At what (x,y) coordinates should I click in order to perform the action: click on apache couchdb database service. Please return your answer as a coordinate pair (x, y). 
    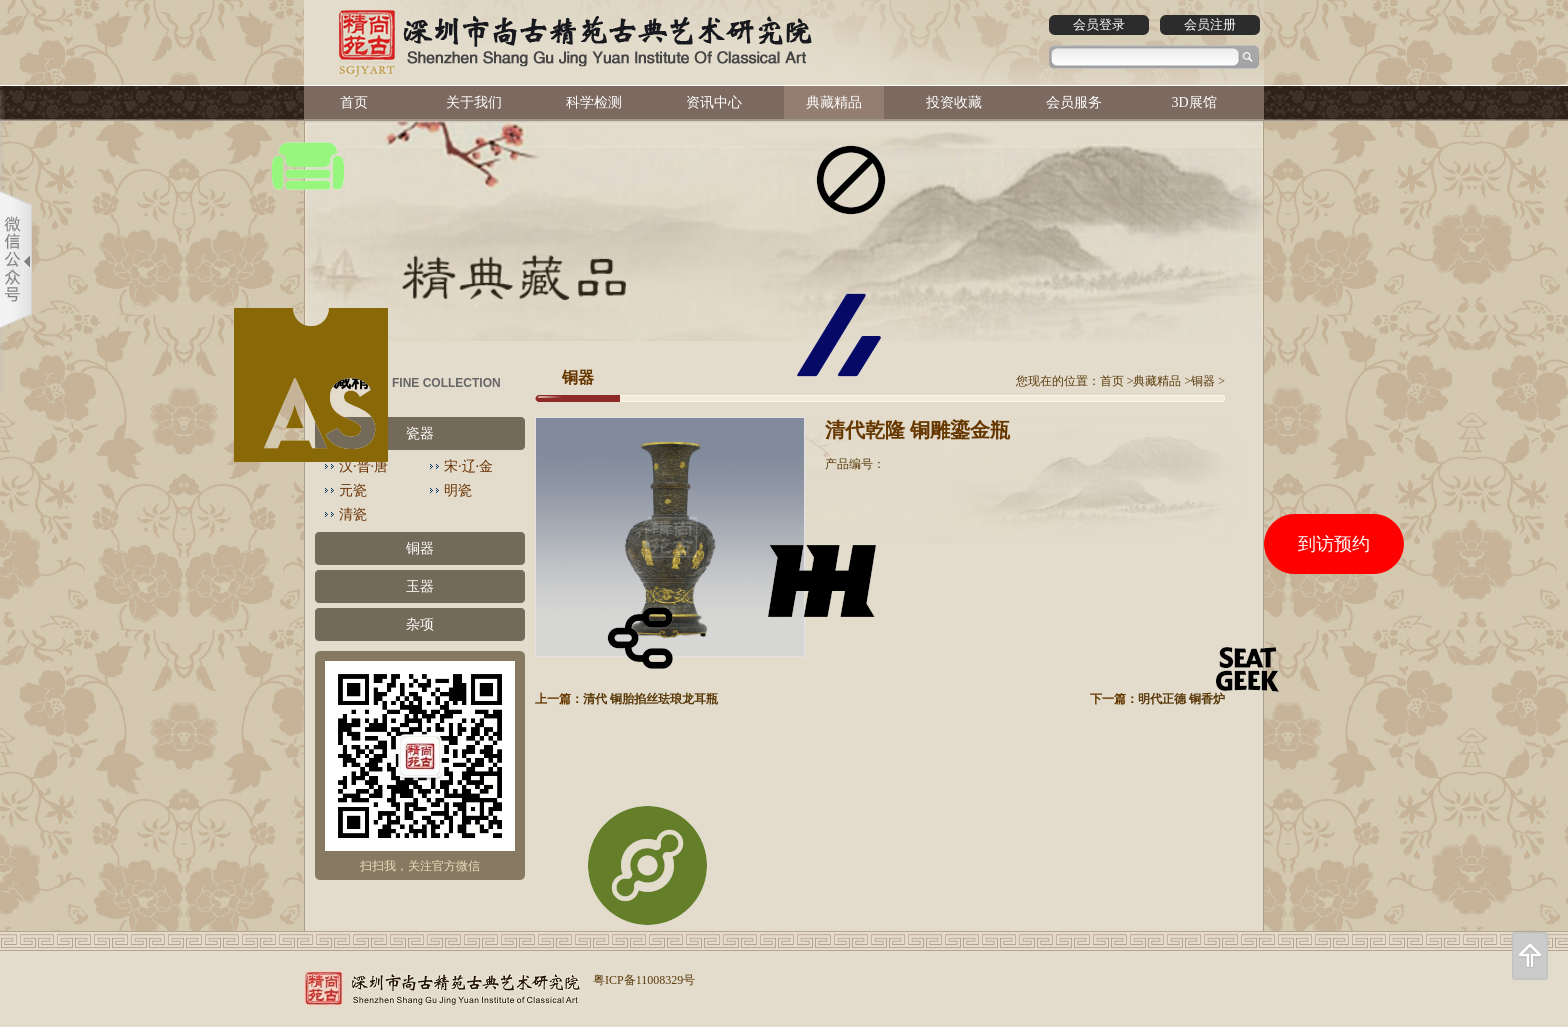
    Looking at the image, I should click on (308, 166).